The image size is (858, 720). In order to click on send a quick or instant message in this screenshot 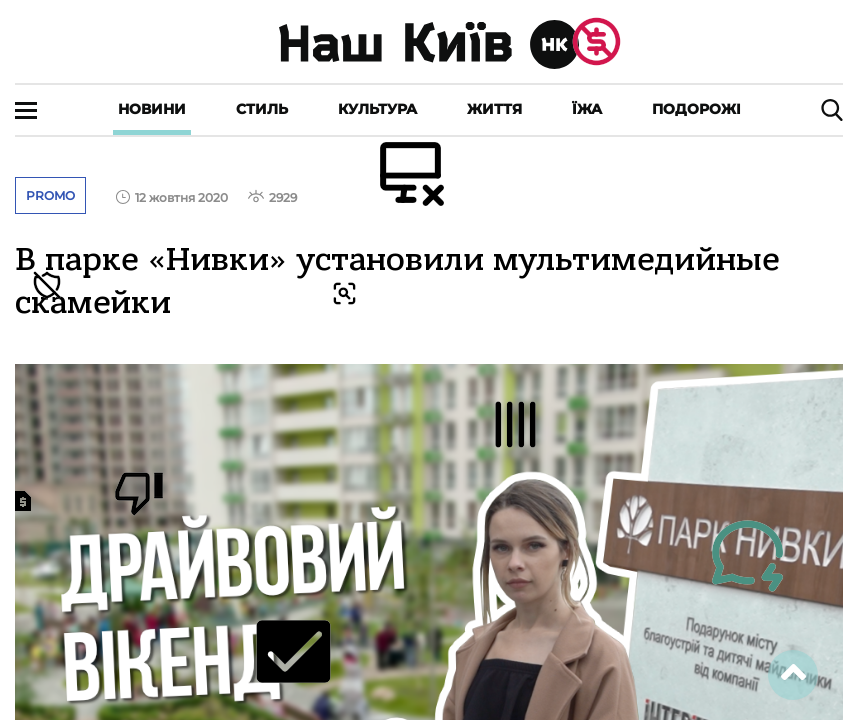, I will do `click(747, 552)`.